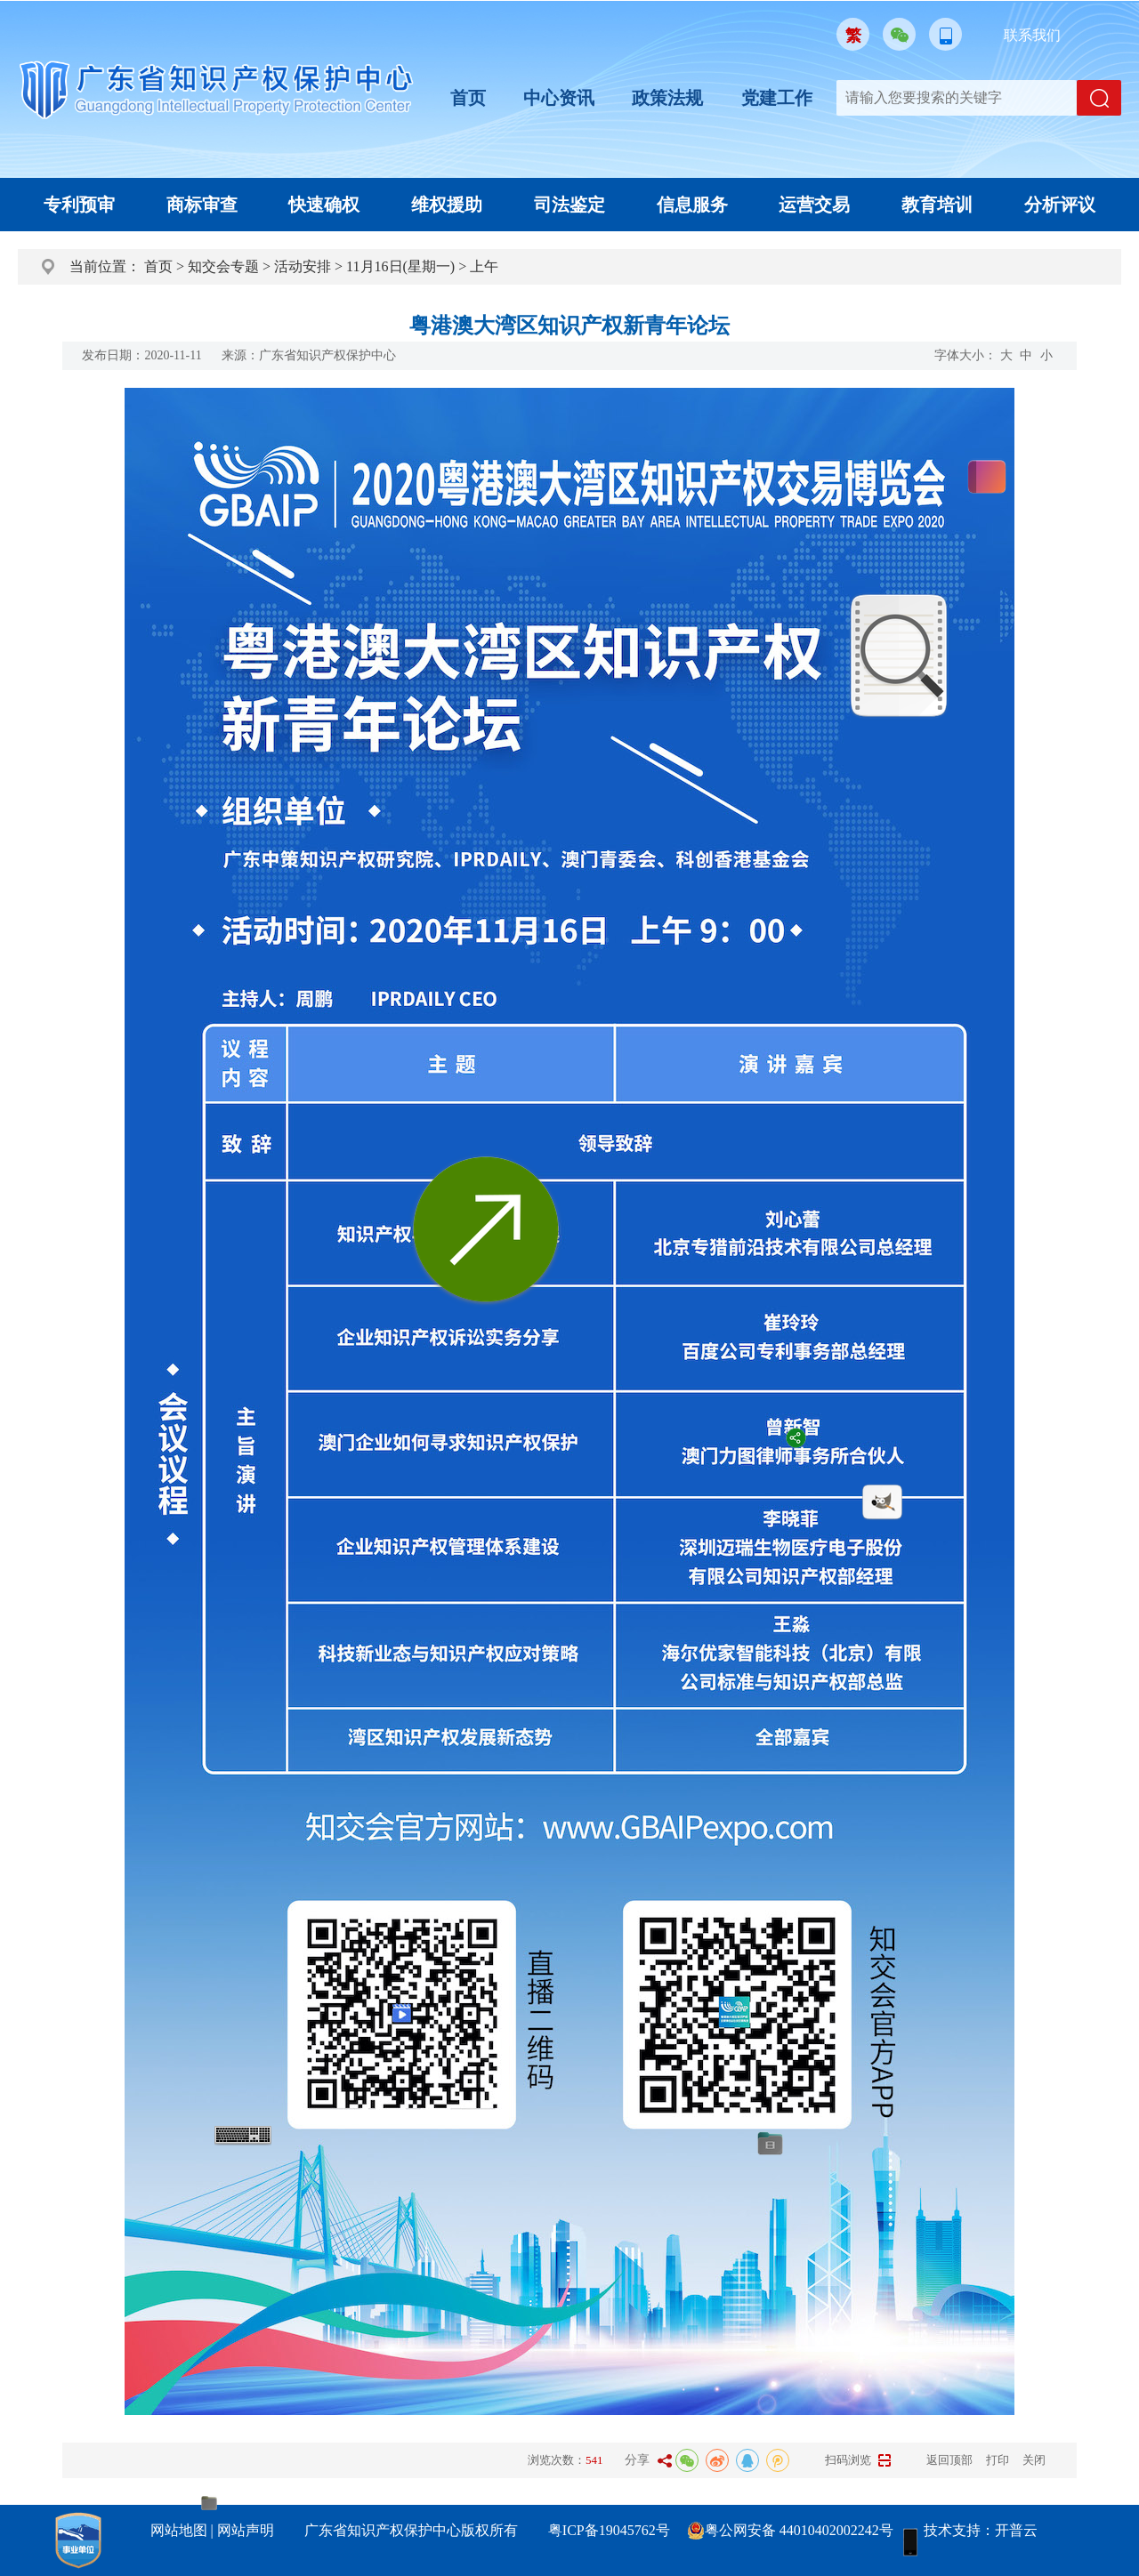 This screenshot has height=2576, width=1139. What do you see at coordinates (770, 2143) in the screenshot?
I see `open your videos folder` at bounding box center [770, 2143].